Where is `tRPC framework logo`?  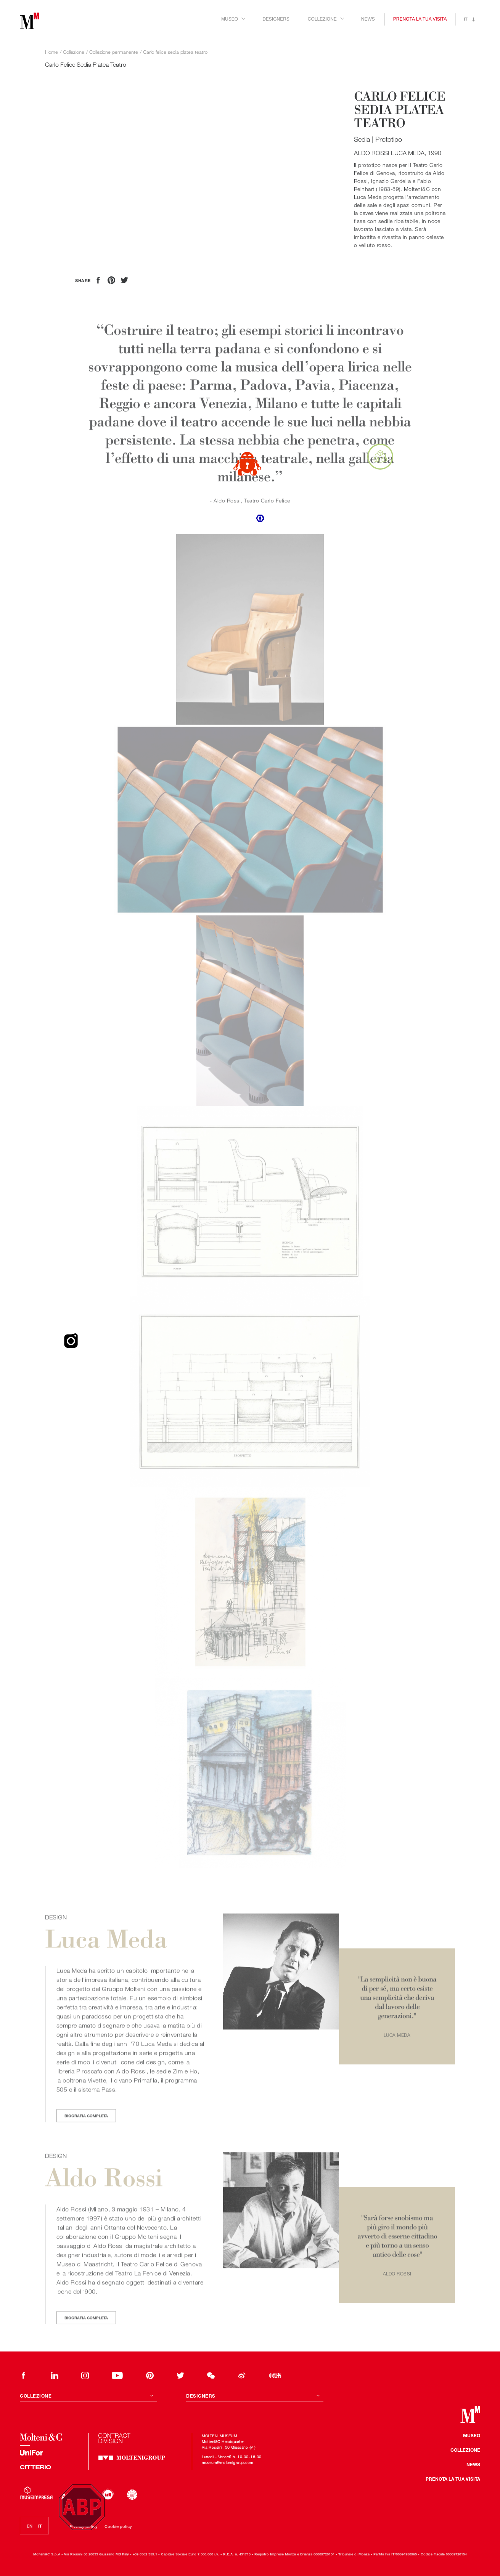
tRPC framework logo is located at coordinates (380, 457).